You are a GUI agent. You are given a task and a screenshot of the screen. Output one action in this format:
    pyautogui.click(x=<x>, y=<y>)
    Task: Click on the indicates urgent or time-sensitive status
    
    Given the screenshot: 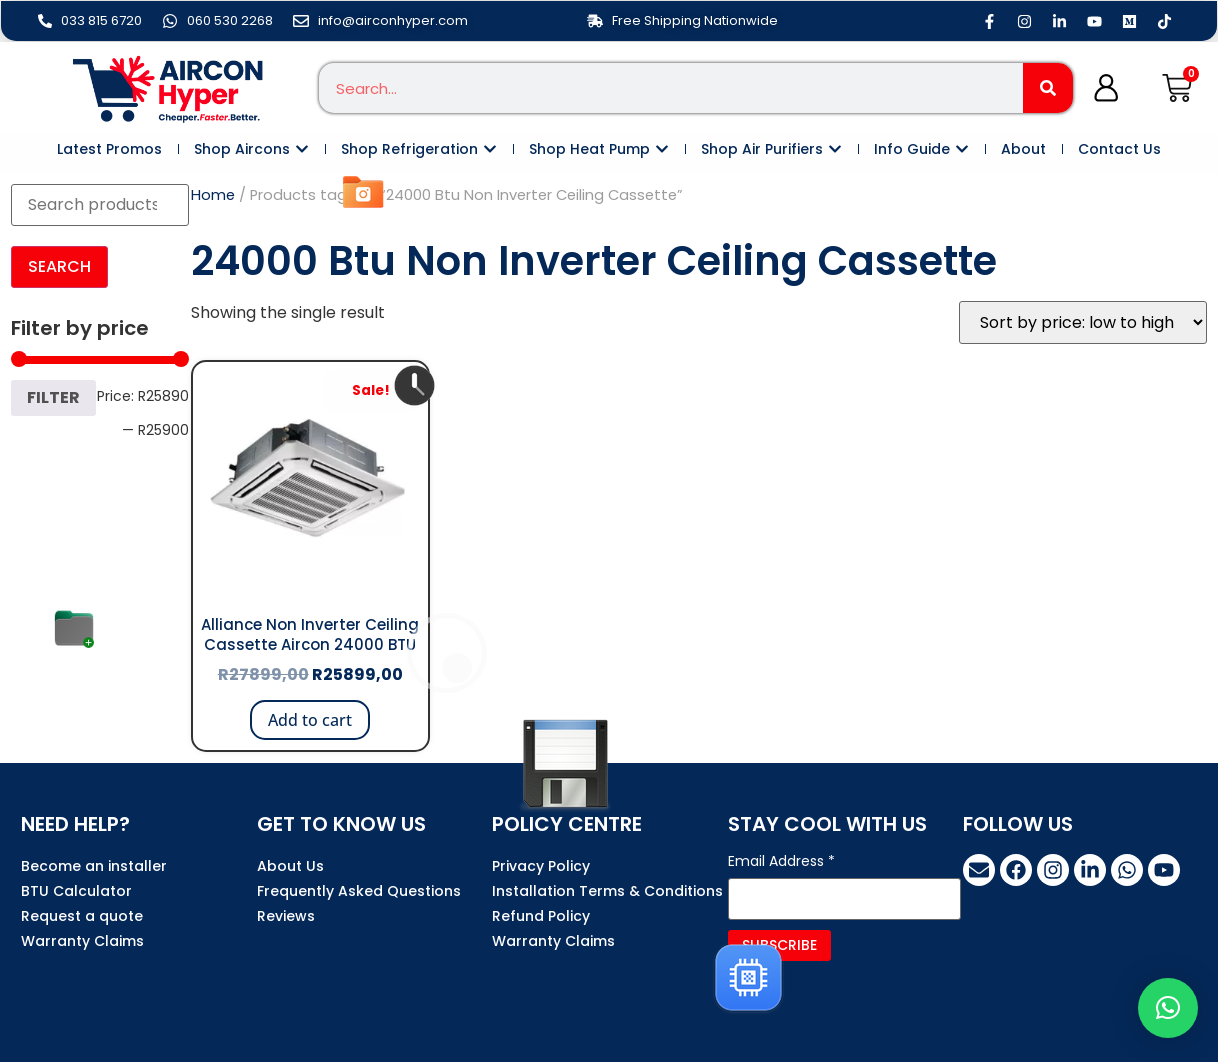 What is the action you would take?
    pyautogui.click(x=414, y=385)
    